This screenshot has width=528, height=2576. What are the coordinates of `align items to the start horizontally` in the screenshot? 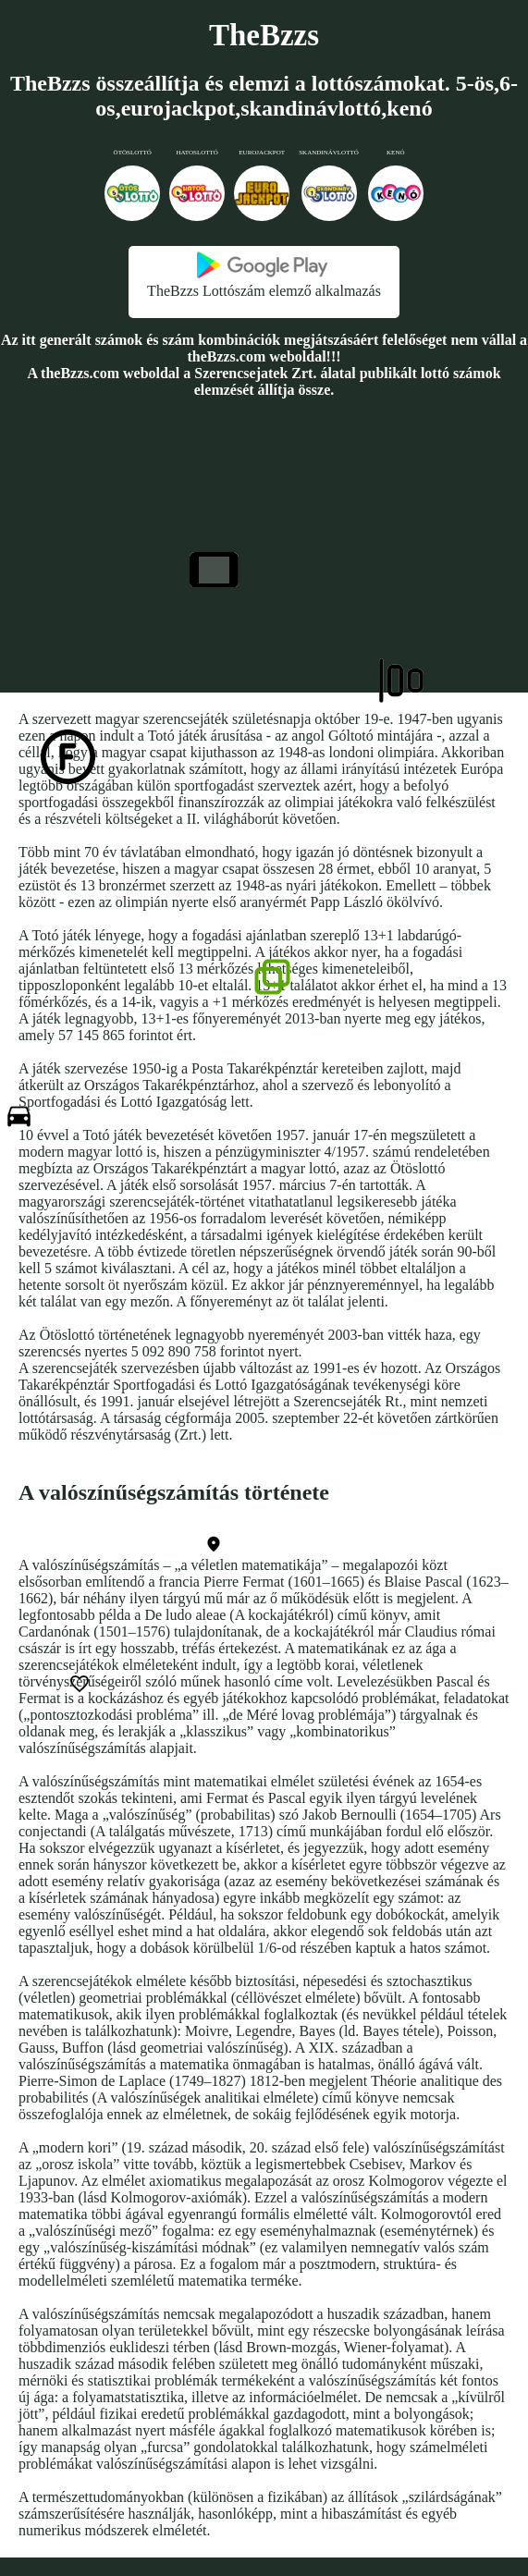 It's located at (401, 681).